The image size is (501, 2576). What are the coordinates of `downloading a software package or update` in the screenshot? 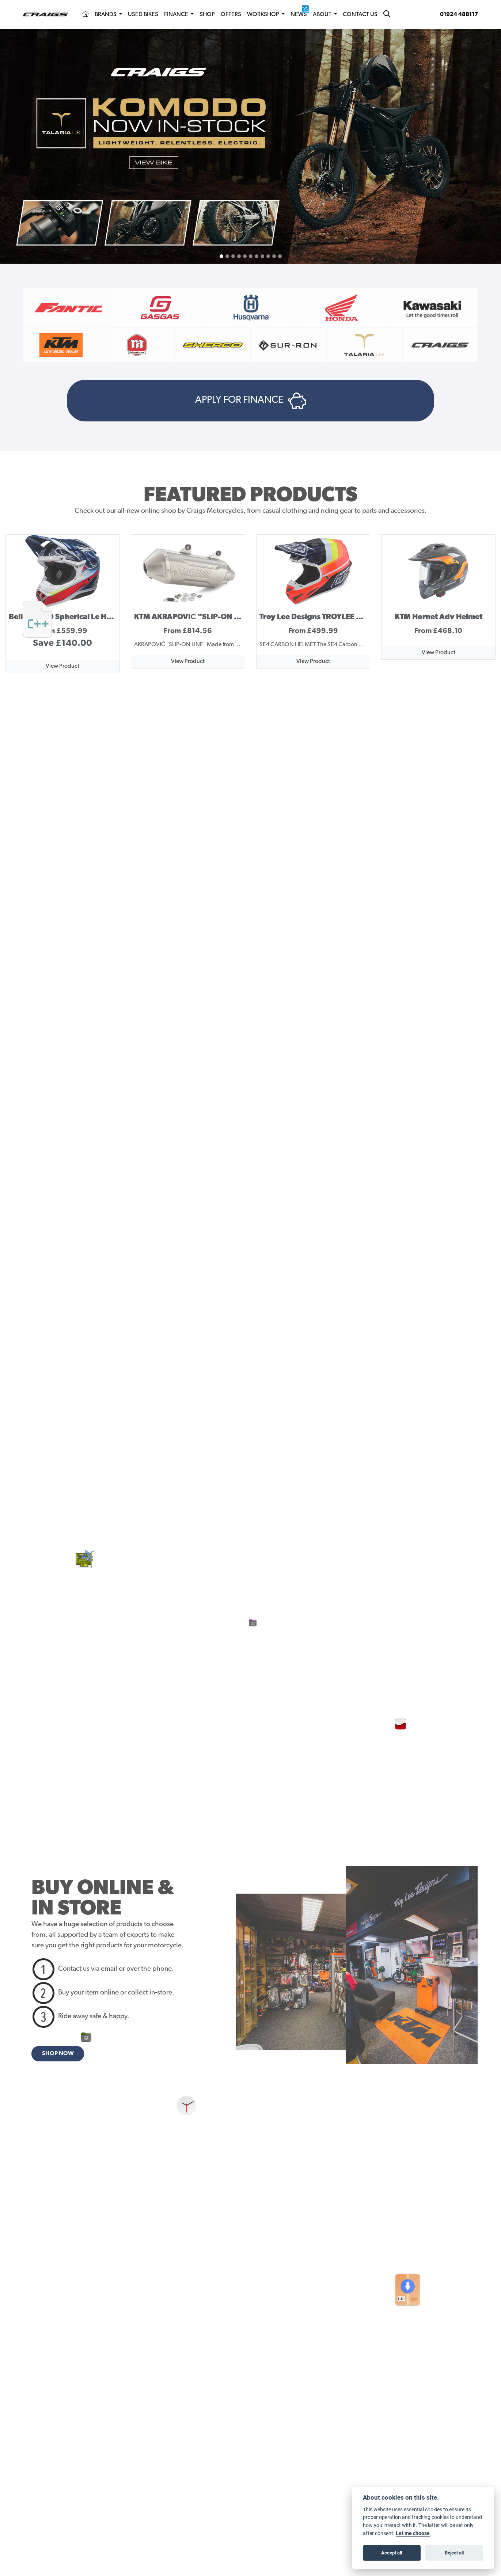 It's located at (407, 2289).